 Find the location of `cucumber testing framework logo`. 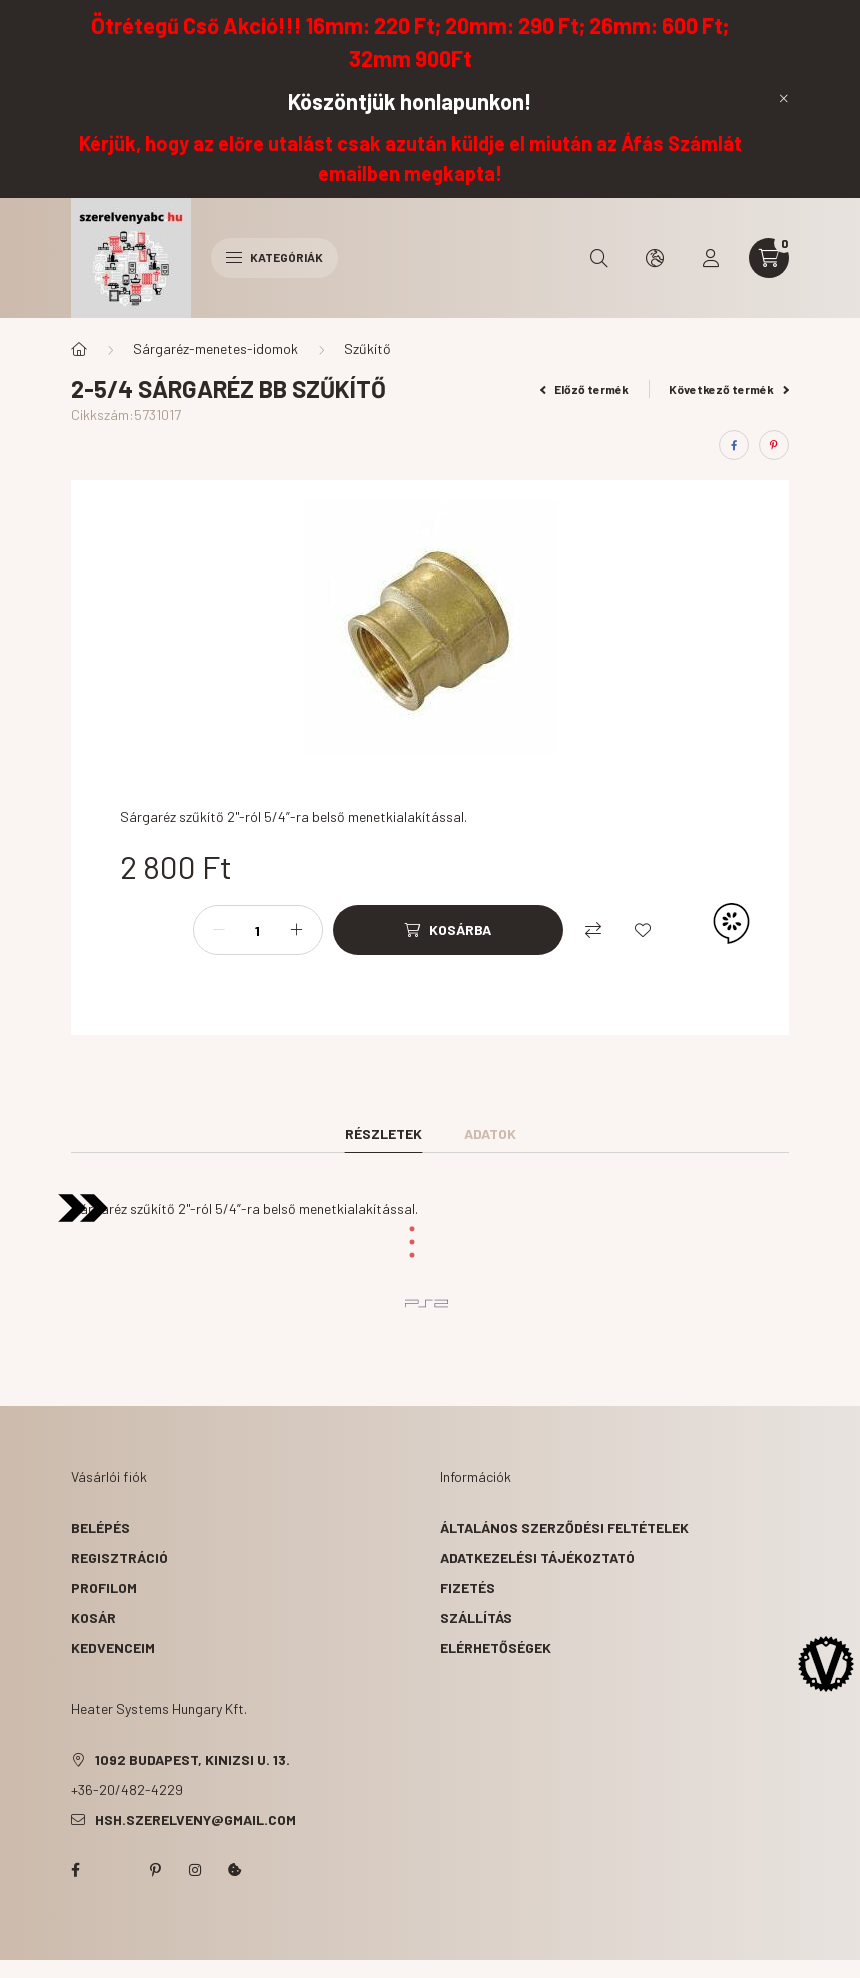

cucumber testing framework logo is located at coordinates (731, 923).